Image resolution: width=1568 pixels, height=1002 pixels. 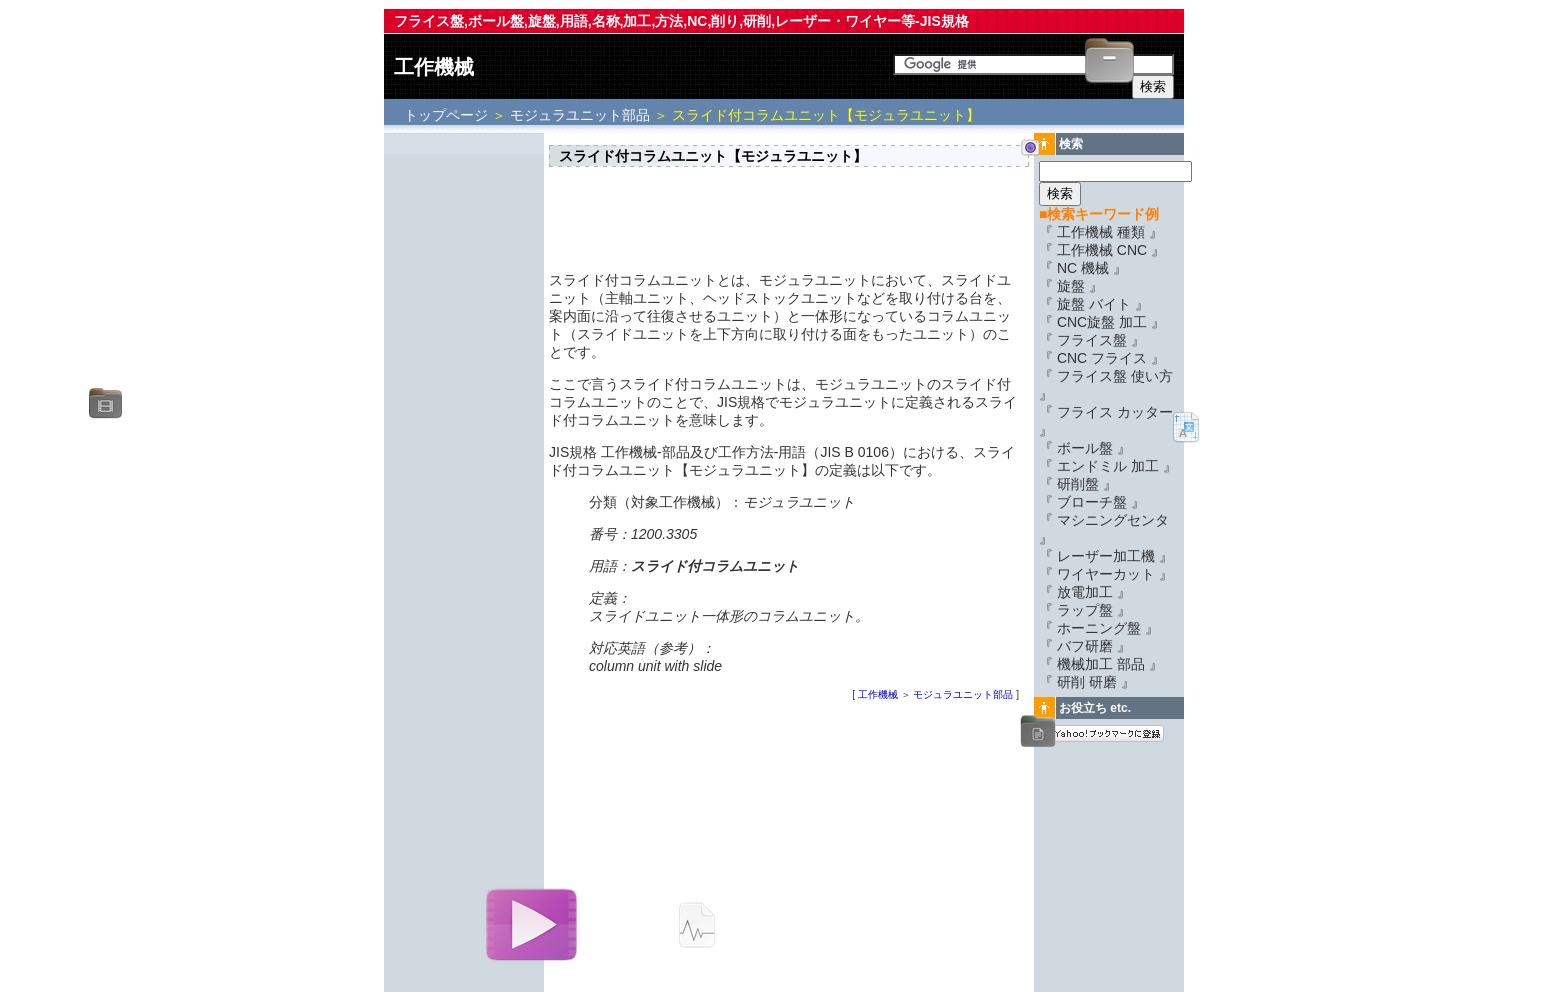 What do you see at coordinates (1186, 427) in the screenshot?
I see `a gettext translation template file (.pot)` at bounding box center [1186, 427].